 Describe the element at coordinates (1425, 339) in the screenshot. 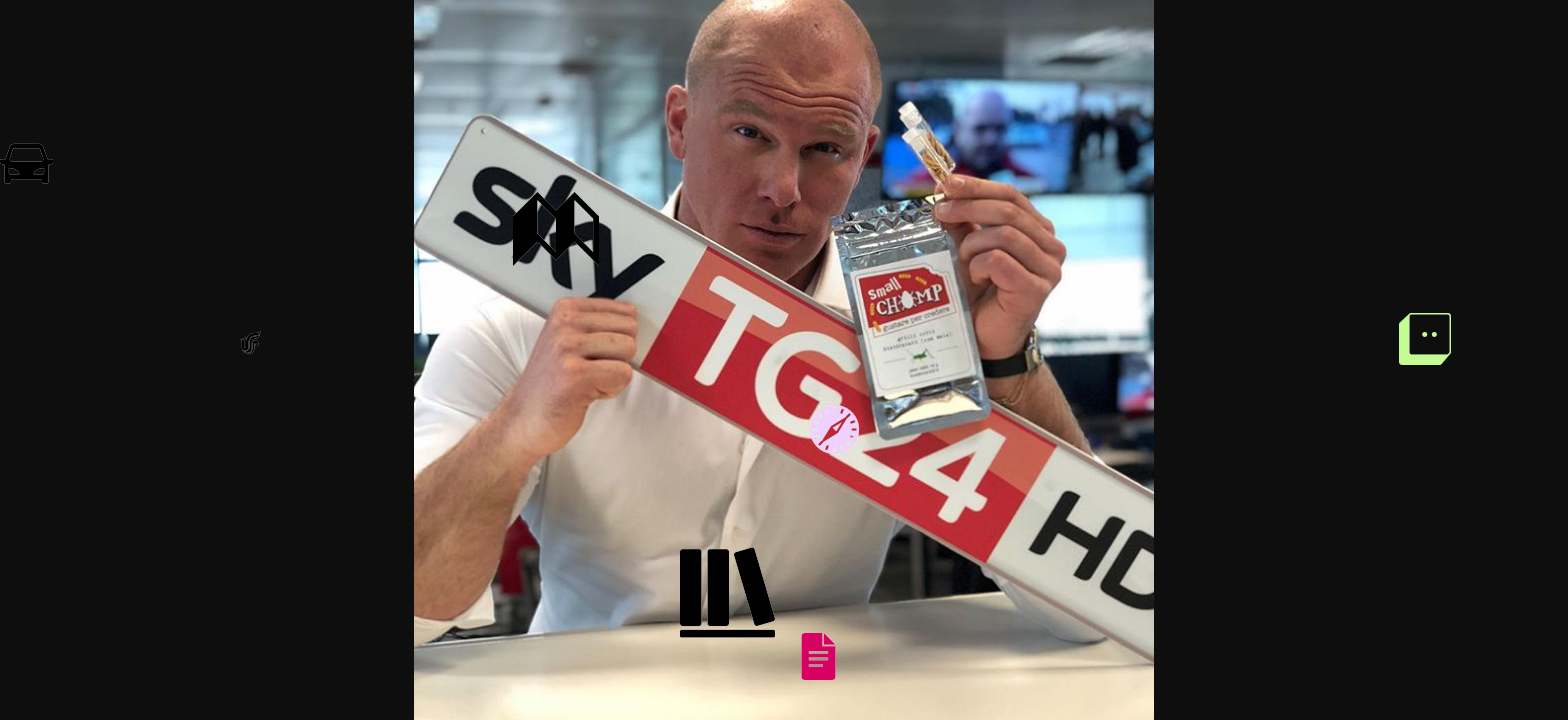

I see `BentoML platform logo` at that location.